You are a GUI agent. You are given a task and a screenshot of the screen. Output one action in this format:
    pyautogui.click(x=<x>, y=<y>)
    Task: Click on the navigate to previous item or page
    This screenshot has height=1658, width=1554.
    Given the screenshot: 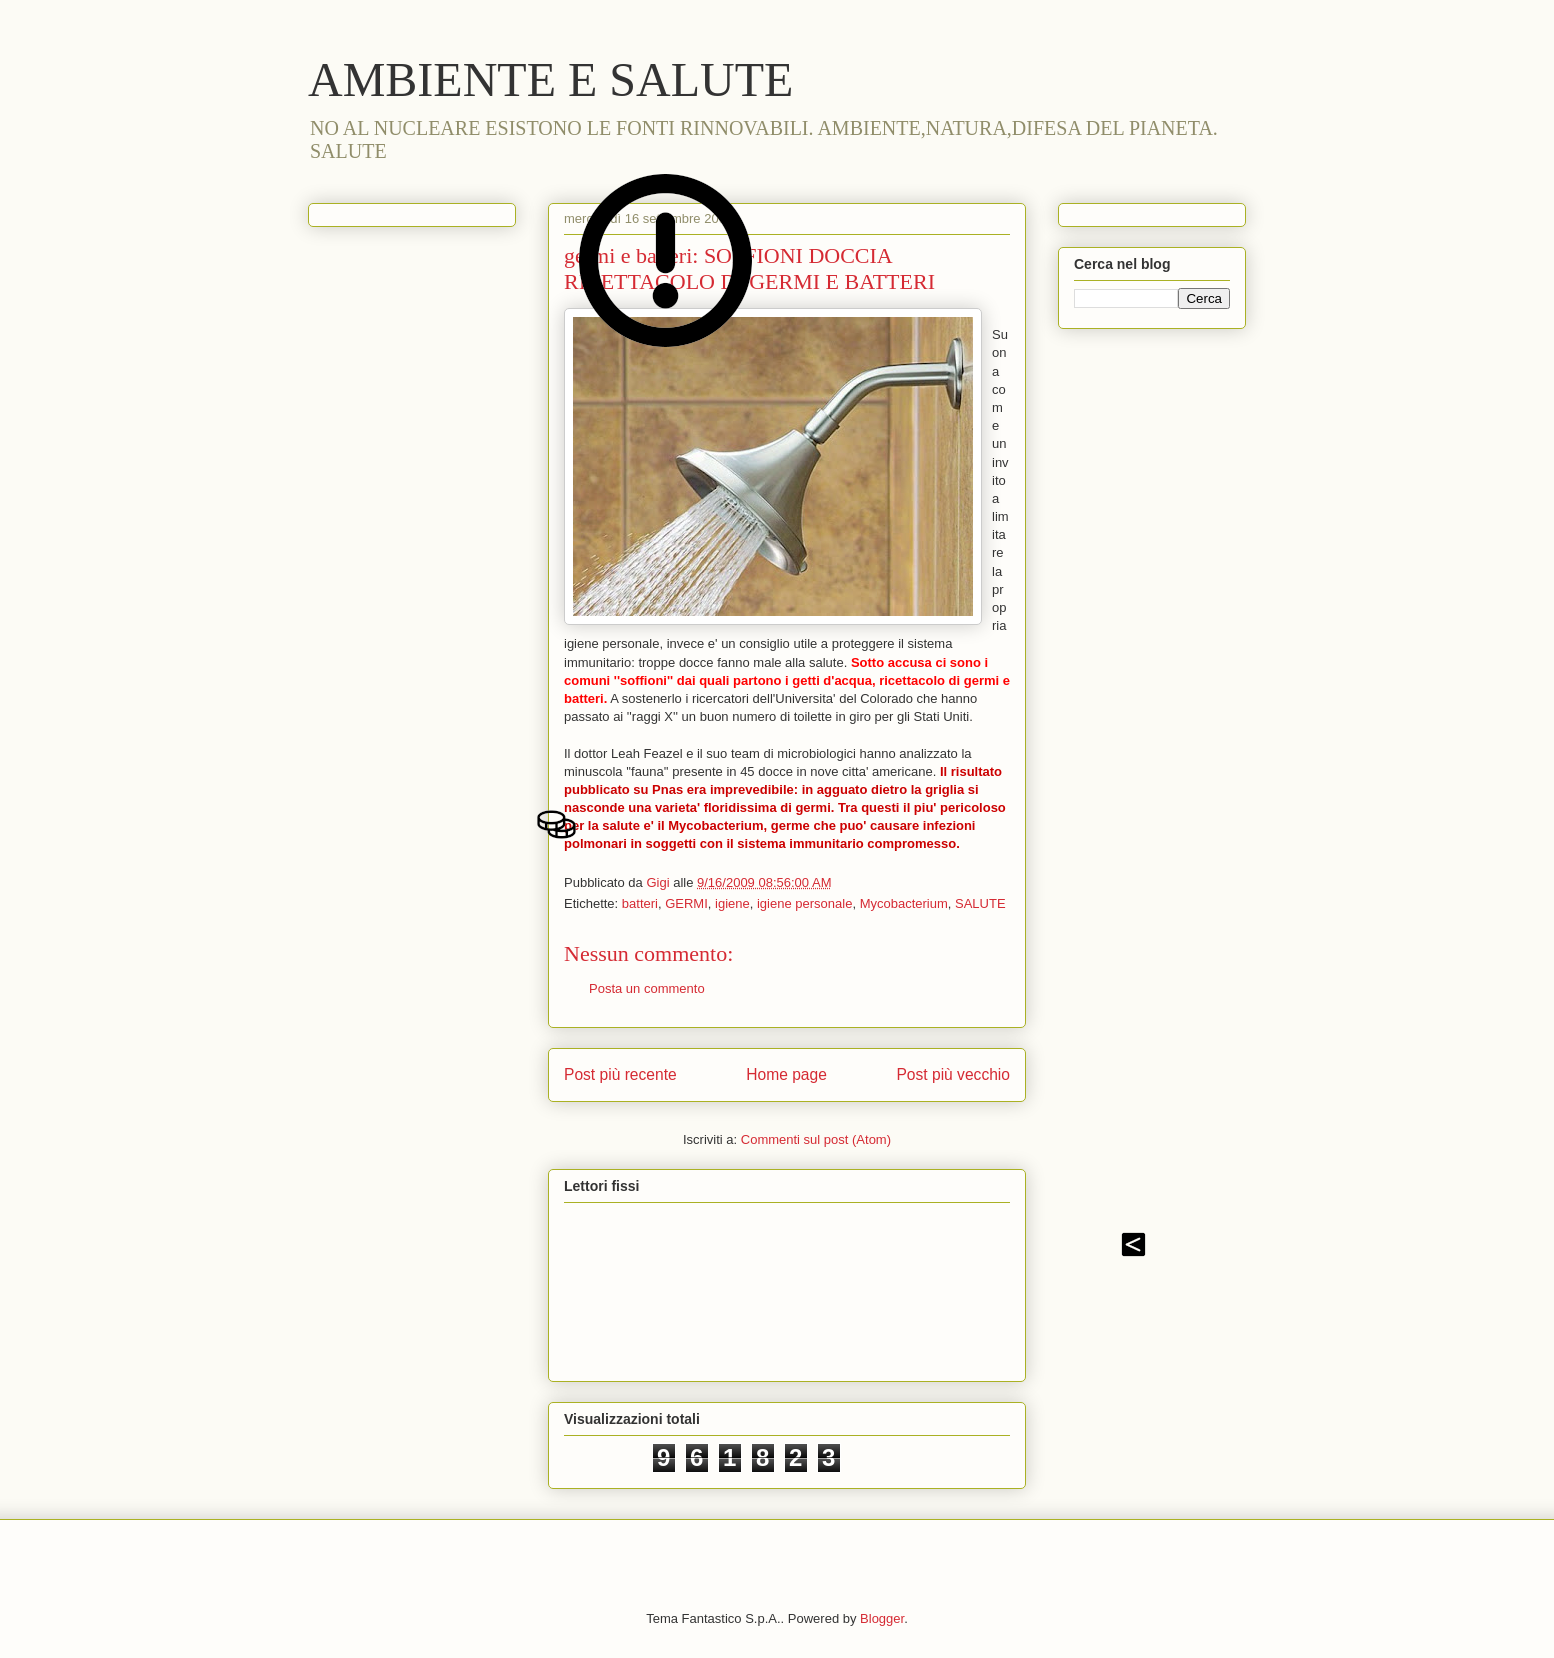 What is the action you would take?
    pyautogui.click(x=1133, y=1244)
    